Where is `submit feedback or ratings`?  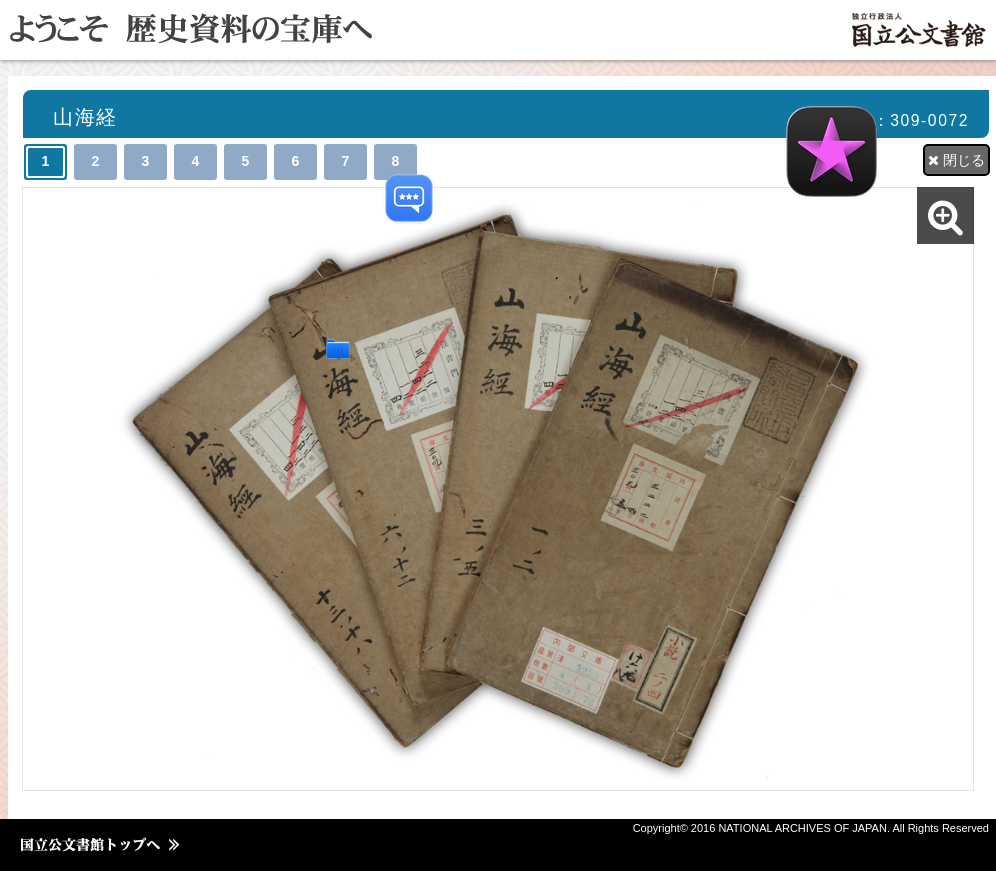
submit feedback or ratings is located at coordinates (409, 199).